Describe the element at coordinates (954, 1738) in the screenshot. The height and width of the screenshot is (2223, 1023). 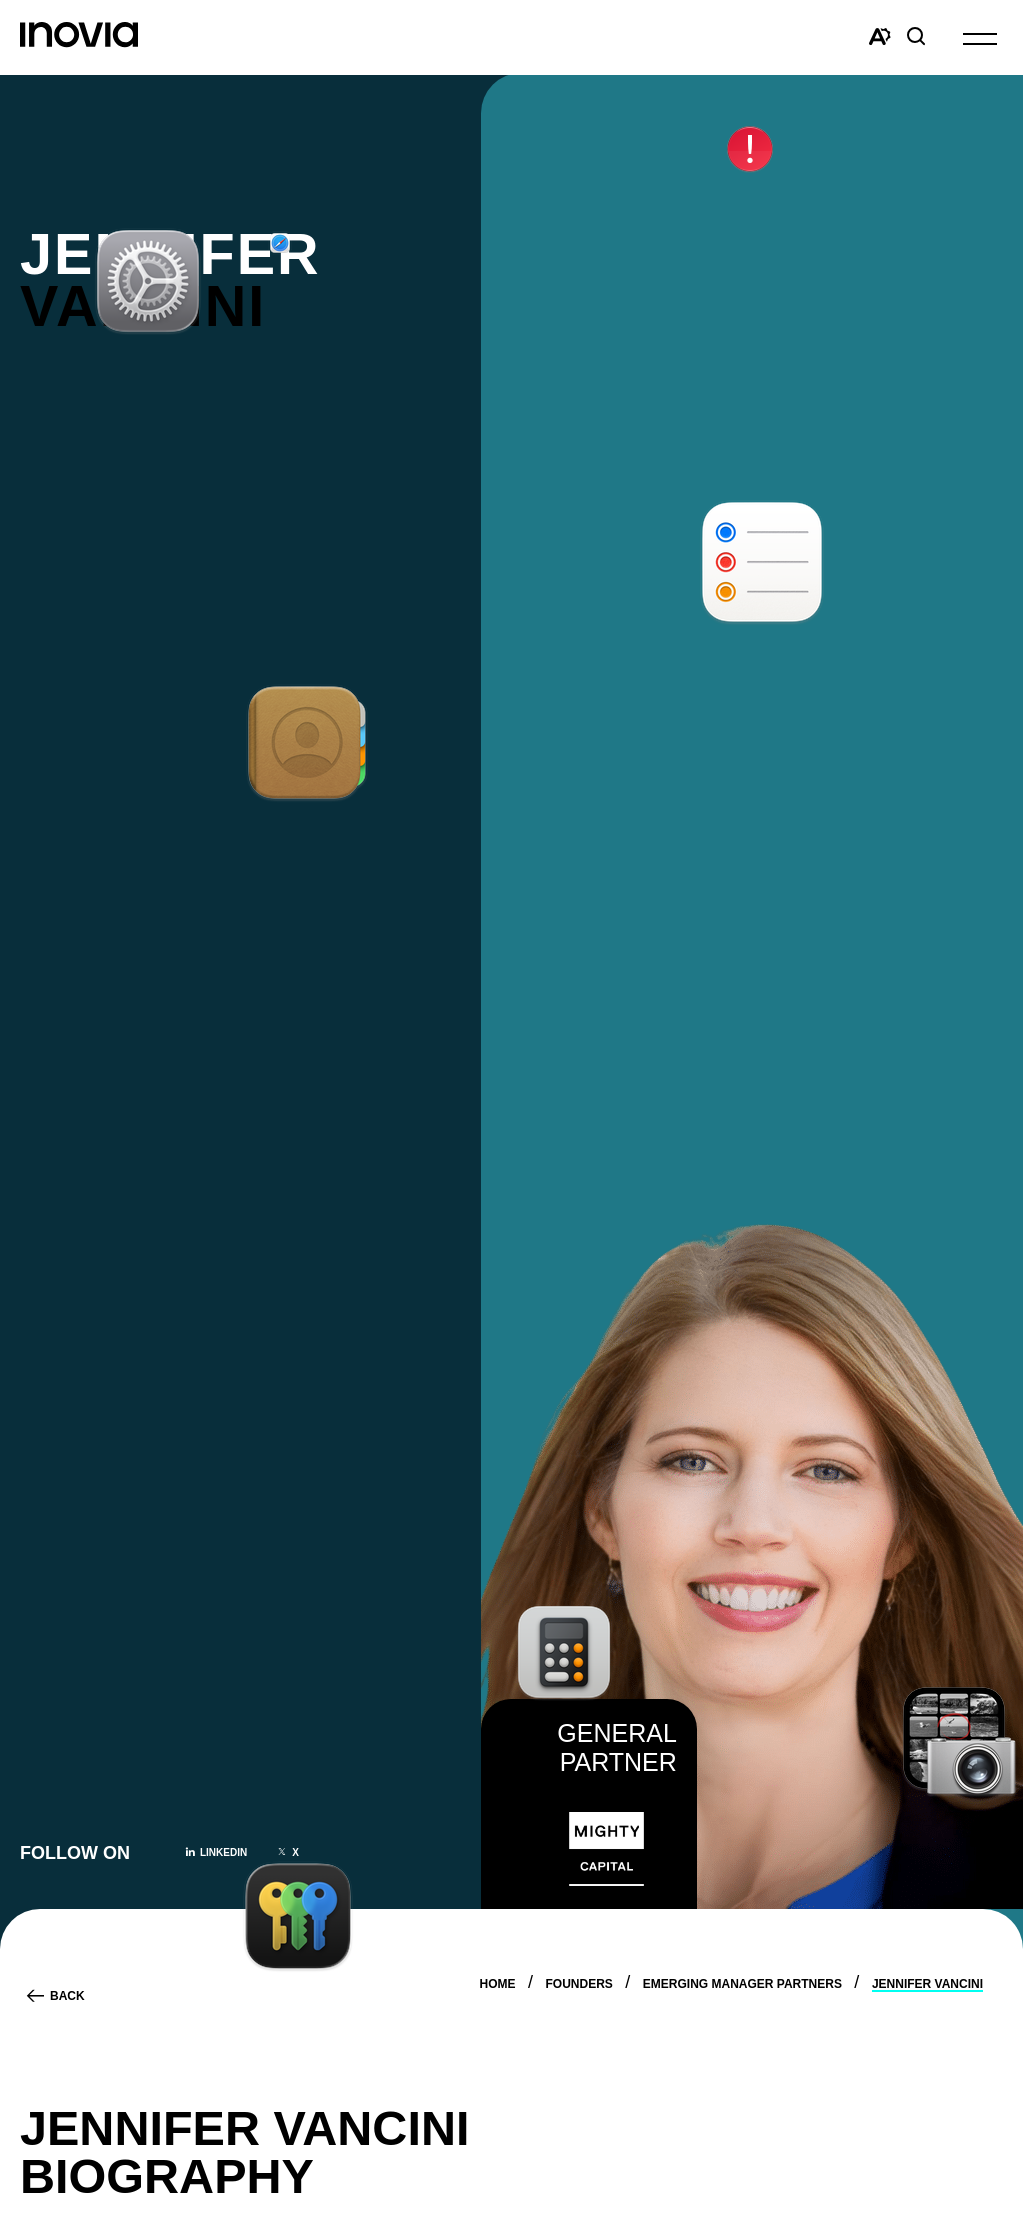
I see `open Image Capture to import photos from connected devices` at that location.